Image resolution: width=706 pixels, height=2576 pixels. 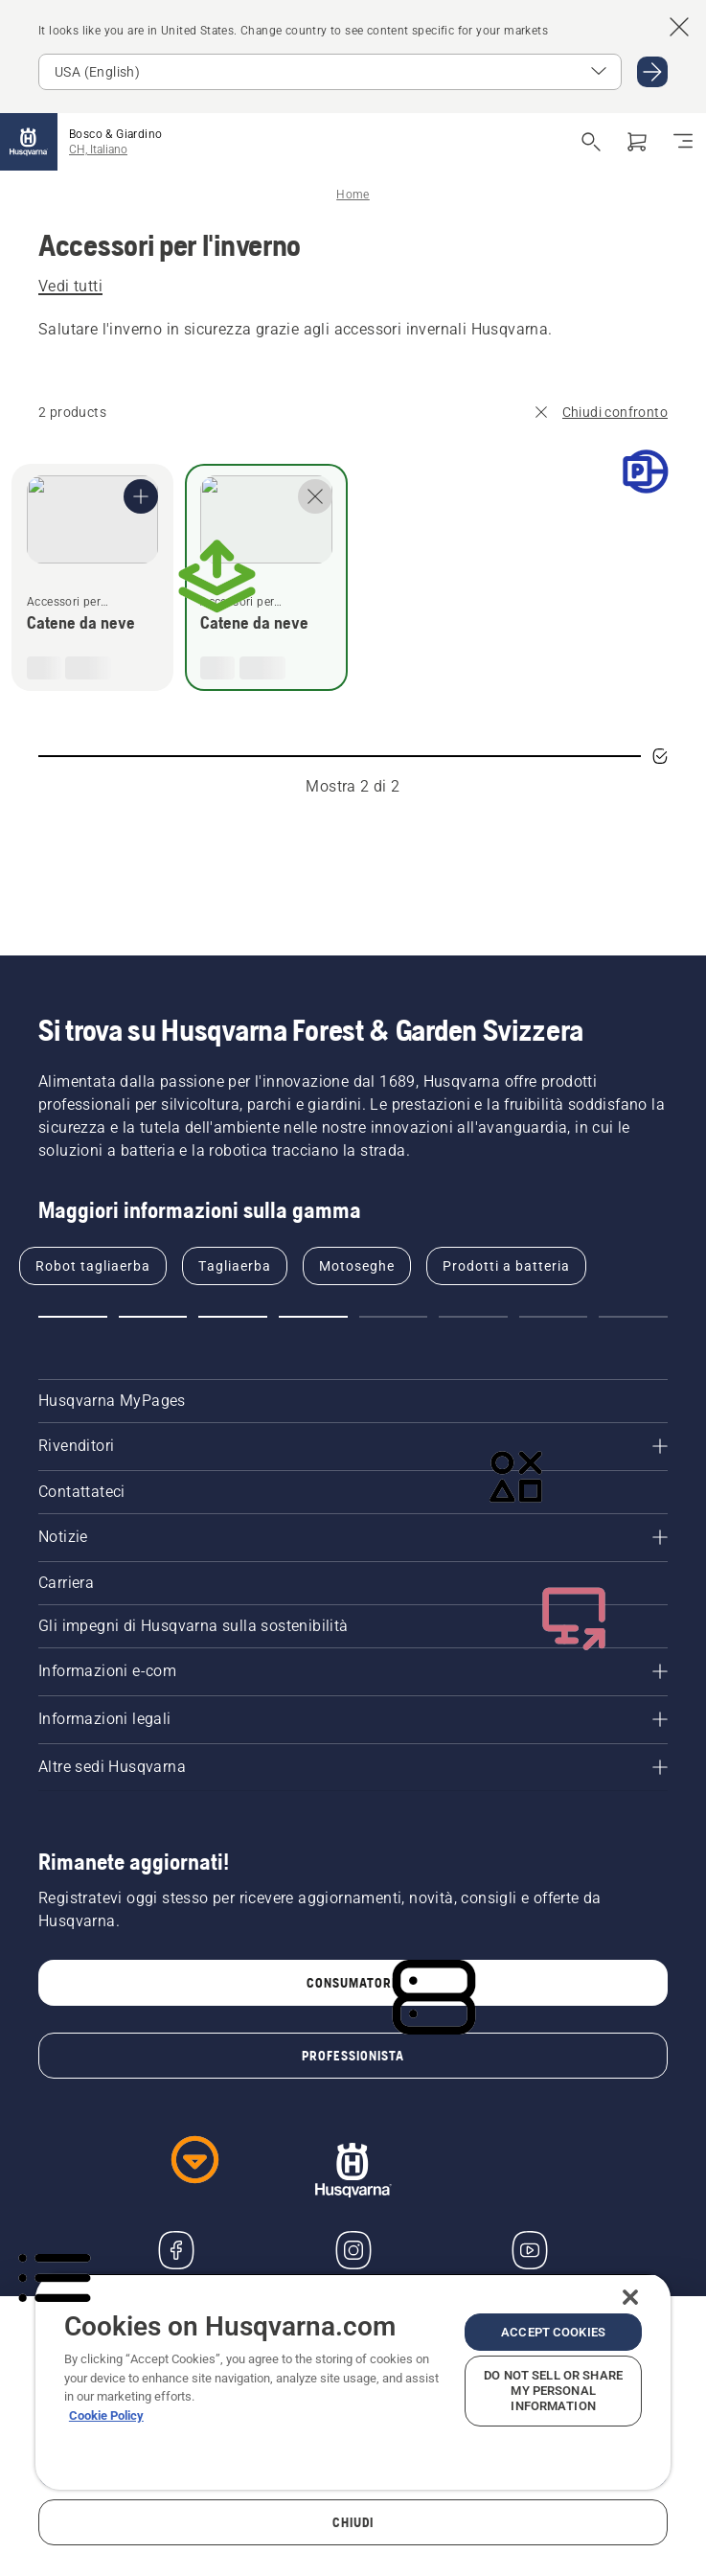 I want to click on open Microsoft PowerPoint, so click(x=645, y=472).